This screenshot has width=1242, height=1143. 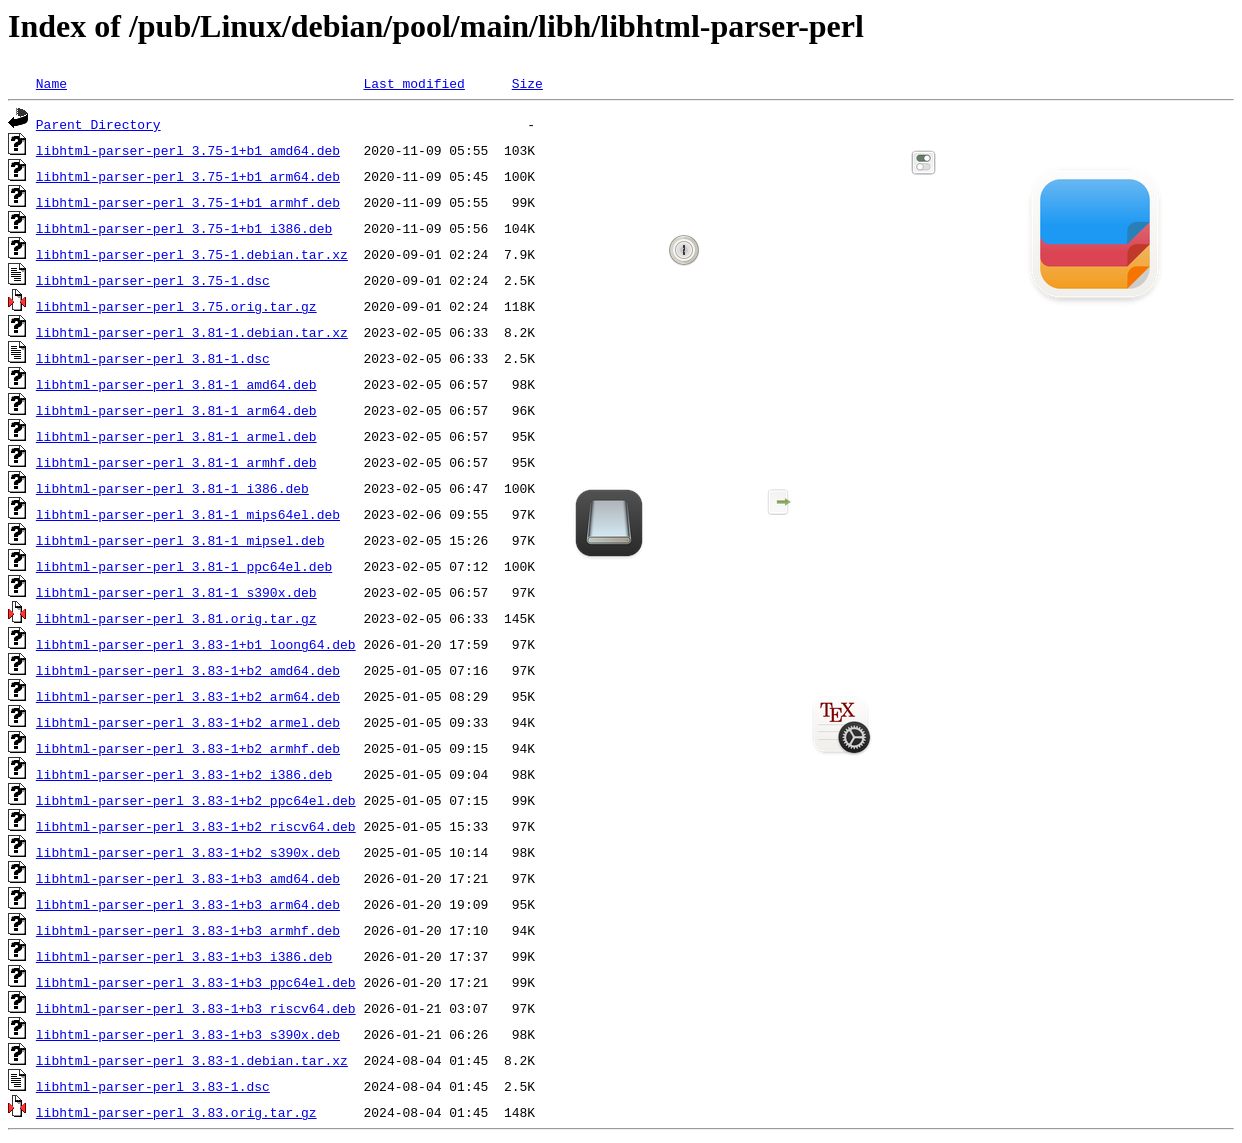 What do you see at coordinates (684, 250) in the screenshot?
I see `open passwords and keys manager` at bounding box center [684, 250].